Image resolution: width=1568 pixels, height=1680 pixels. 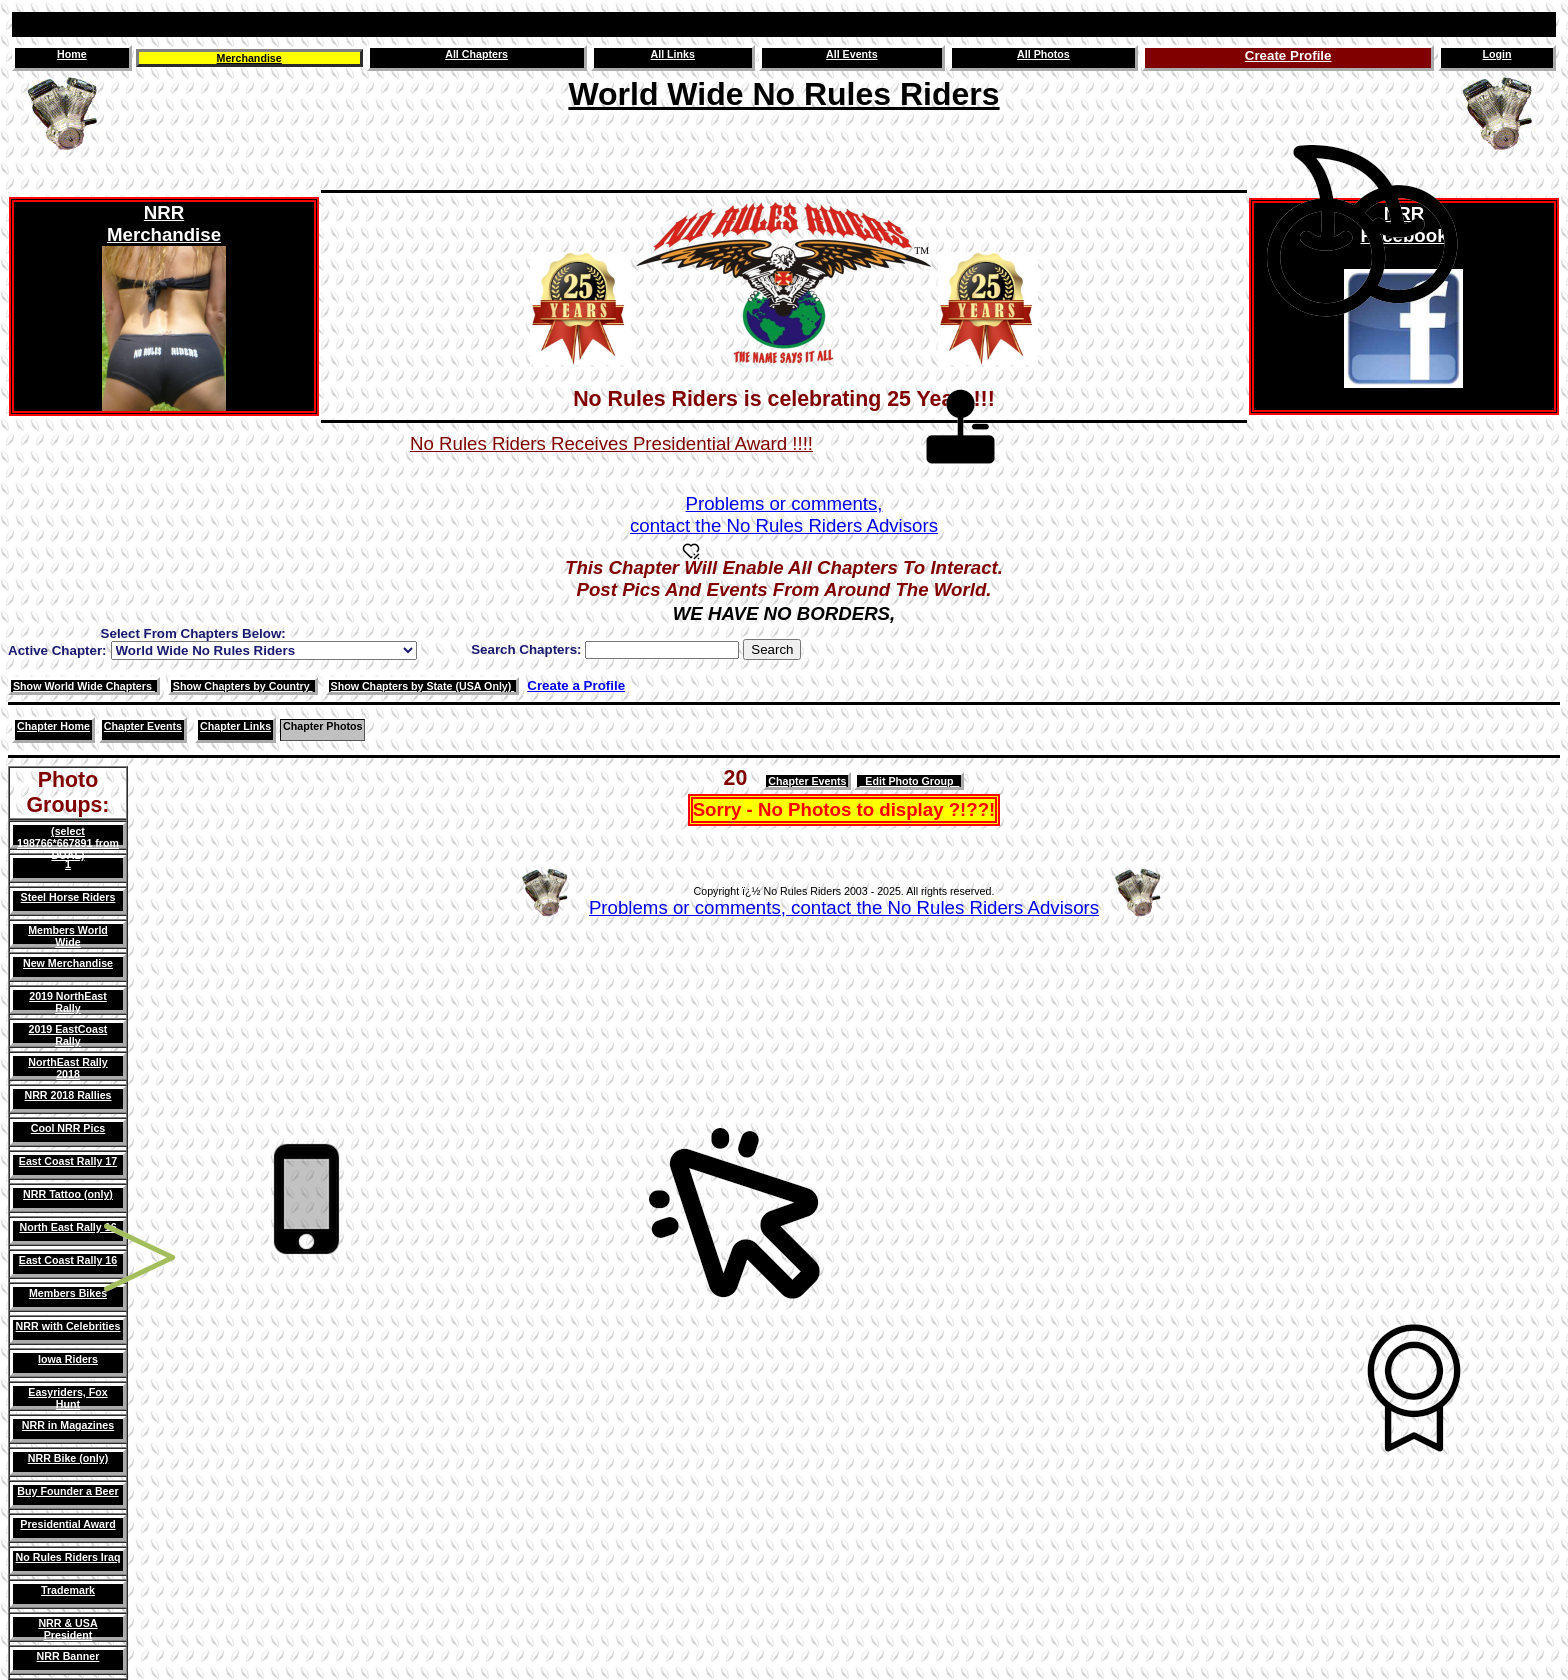 I want to click on view discounted favorites or wishlist items, so click(x=691, y=551).